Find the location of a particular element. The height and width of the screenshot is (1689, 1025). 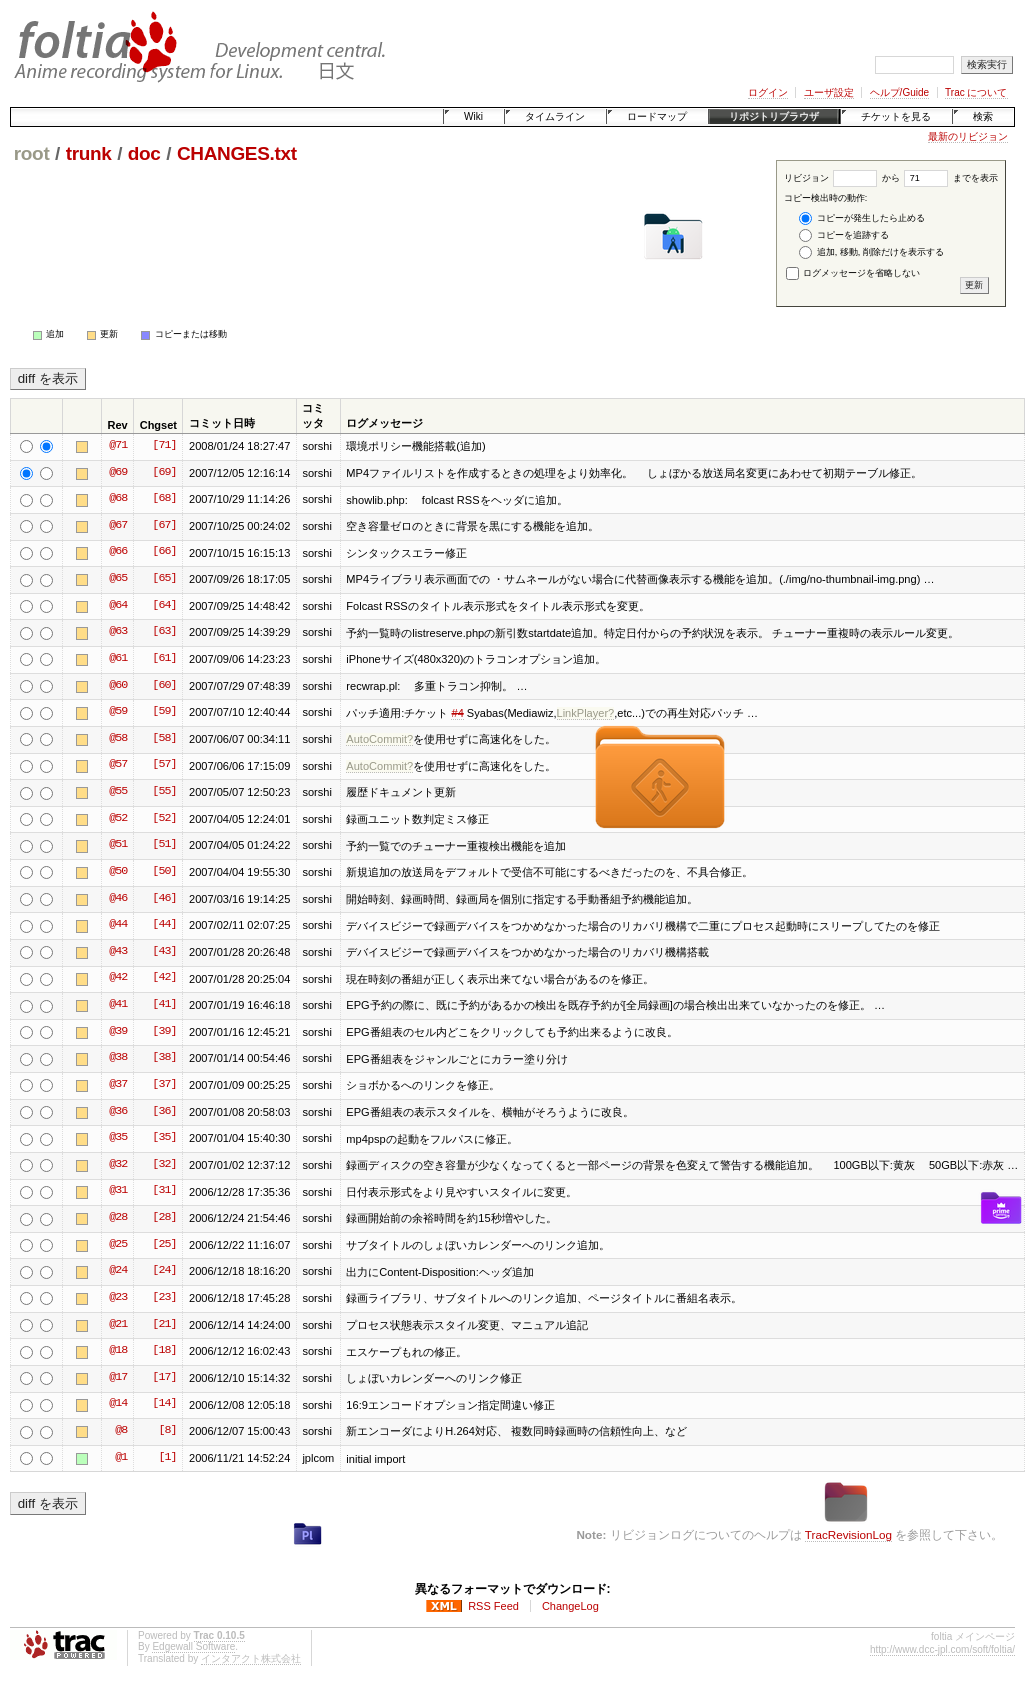

open public or shared folder is located at coordinates (660, 777).